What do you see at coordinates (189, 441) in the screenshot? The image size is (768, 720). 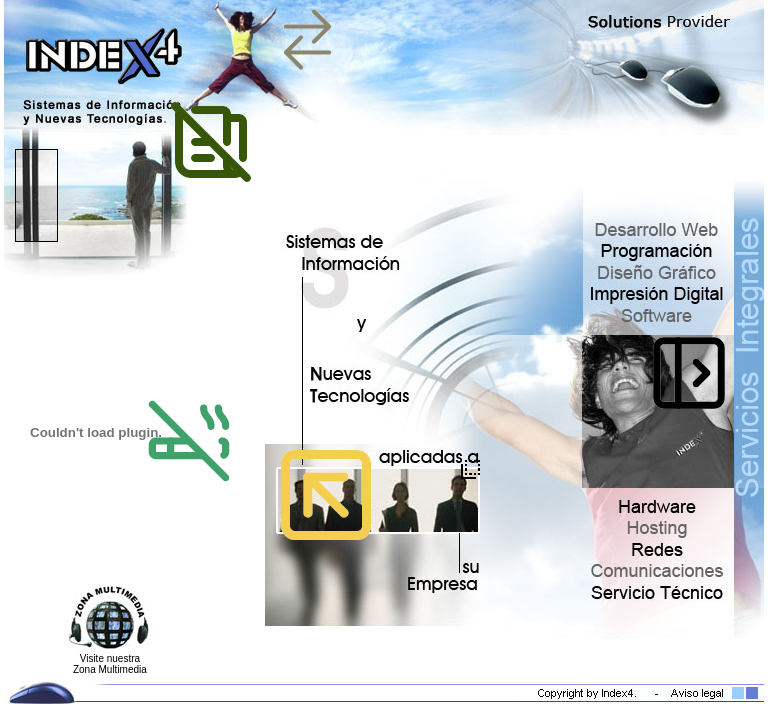 I see `no smoking allowed in this area` at bounding box center [189, 441].